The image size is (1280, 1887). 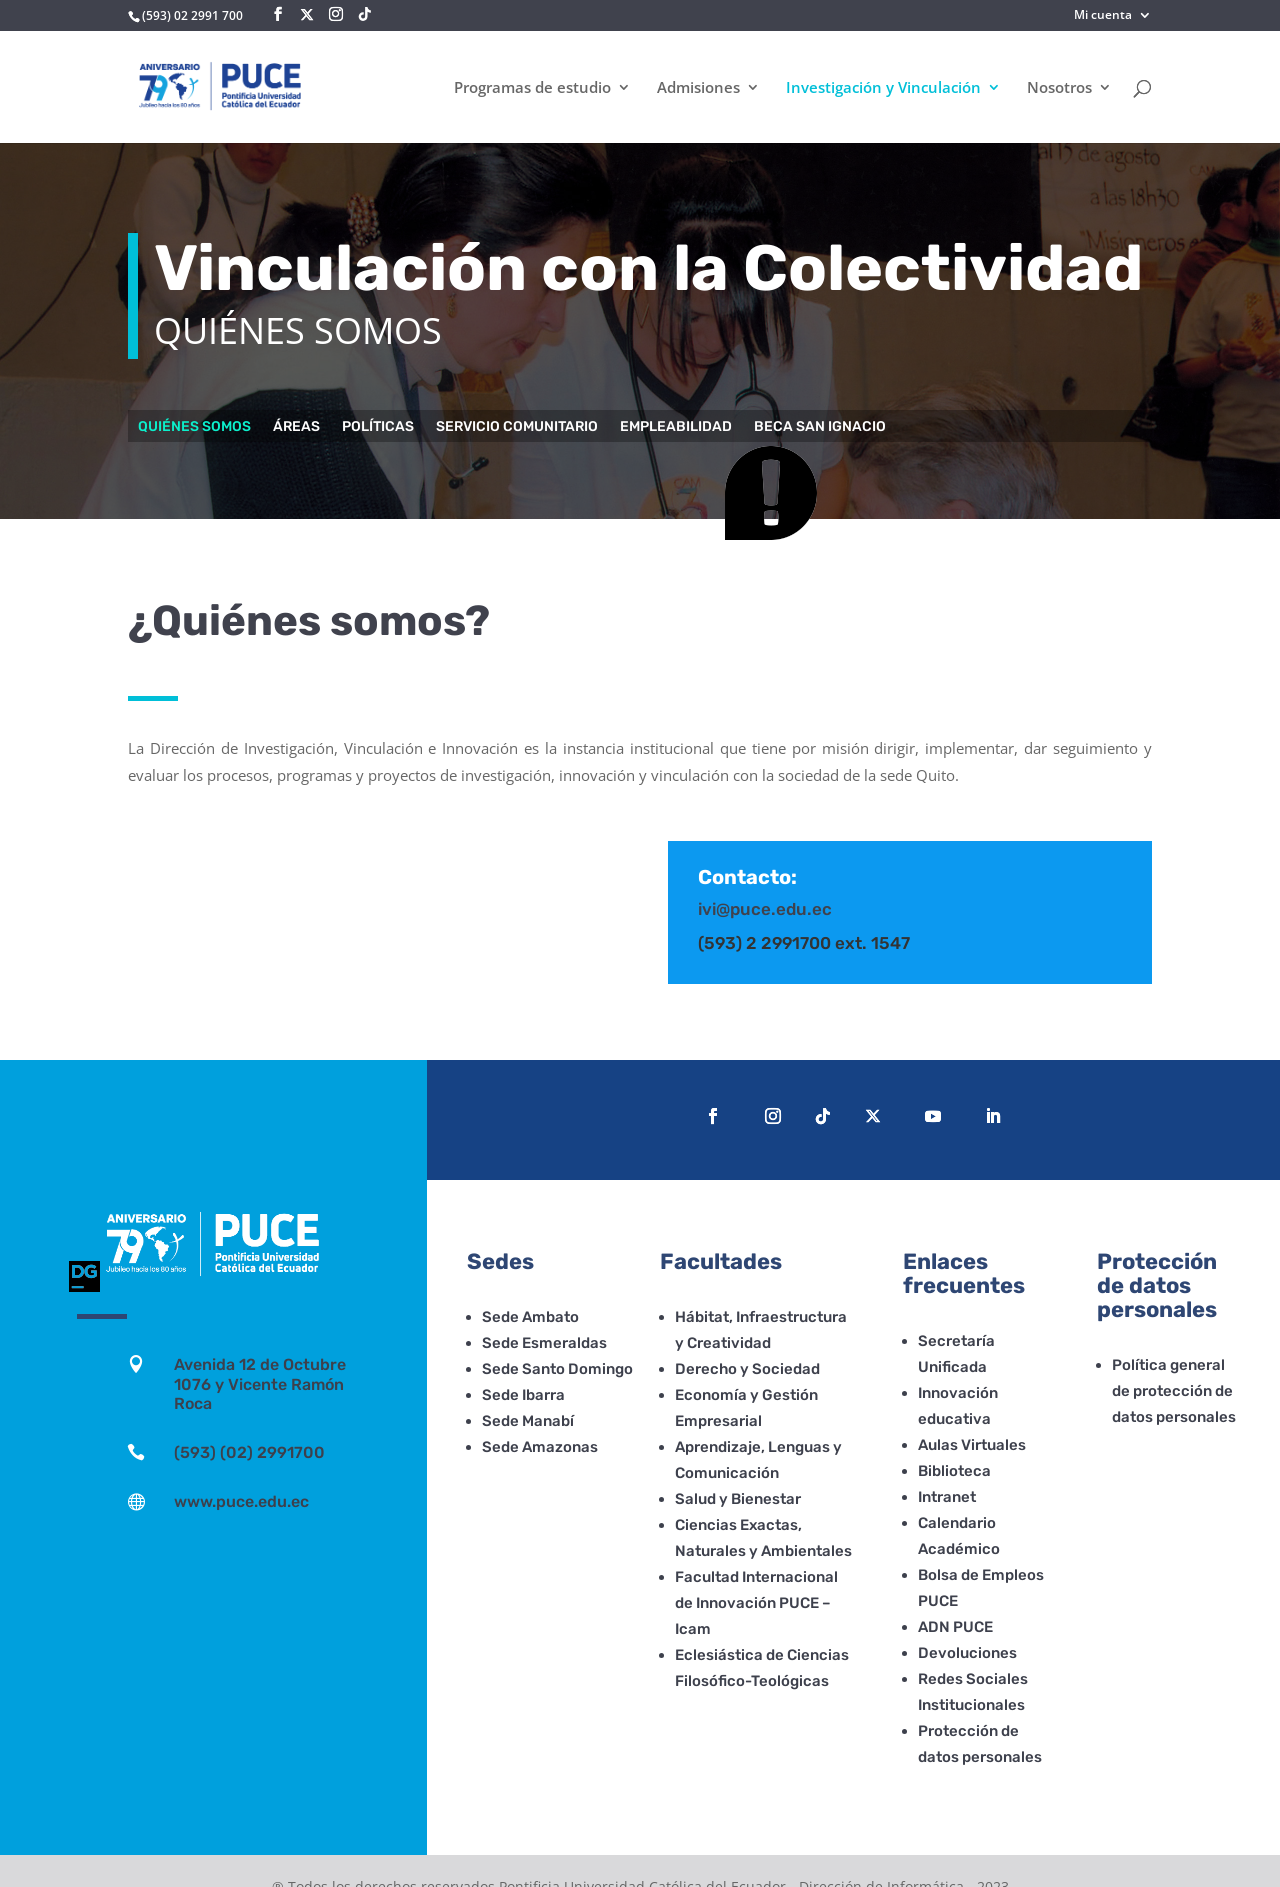 What do you see at coordinates (771, 493) in the screenshot?
I see `check service outage status on Downdetector` at bounding box center [771, 493].